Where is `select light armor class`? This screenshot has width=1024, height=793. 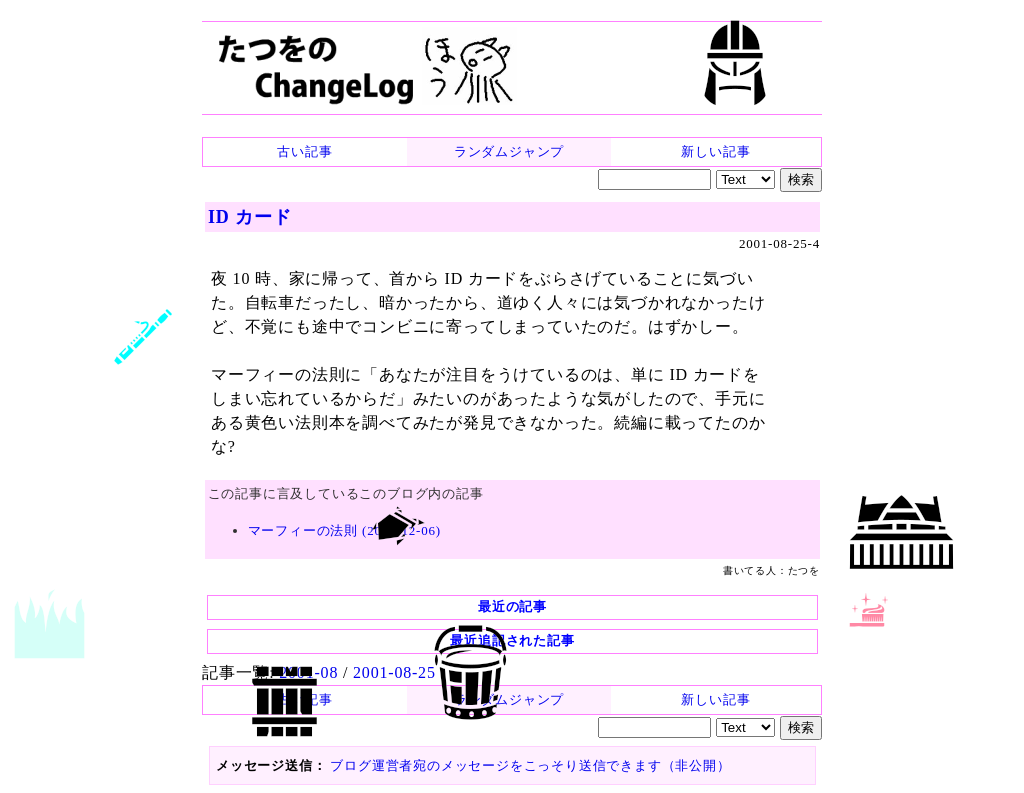 select light armor class is located at coordinates (735, 63).